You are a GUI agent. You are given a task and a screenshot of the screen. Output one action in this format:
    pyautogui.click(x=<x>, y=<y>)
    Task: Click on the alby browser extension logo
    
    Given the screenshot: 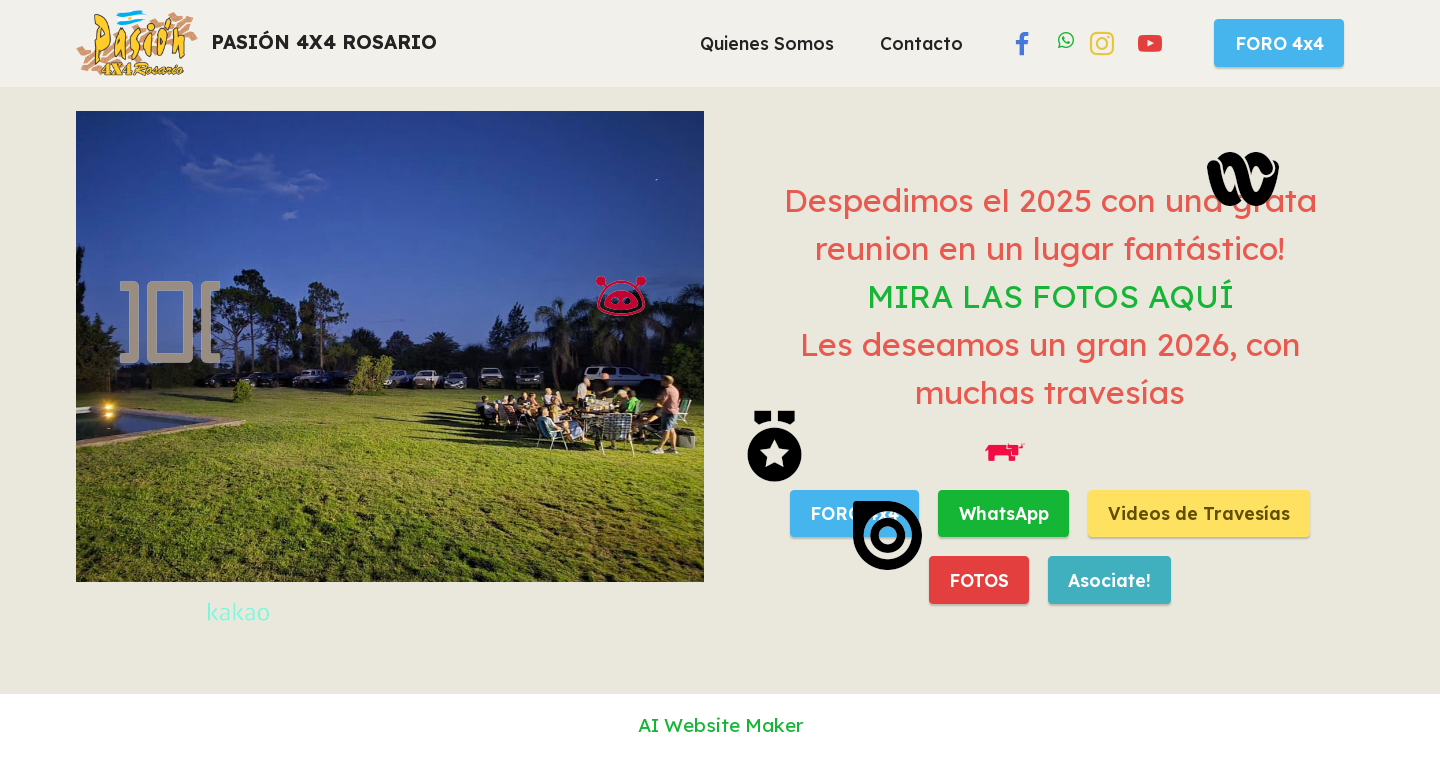 What is the action you would take?
    pyautogui.click(x=621, y=296)
    